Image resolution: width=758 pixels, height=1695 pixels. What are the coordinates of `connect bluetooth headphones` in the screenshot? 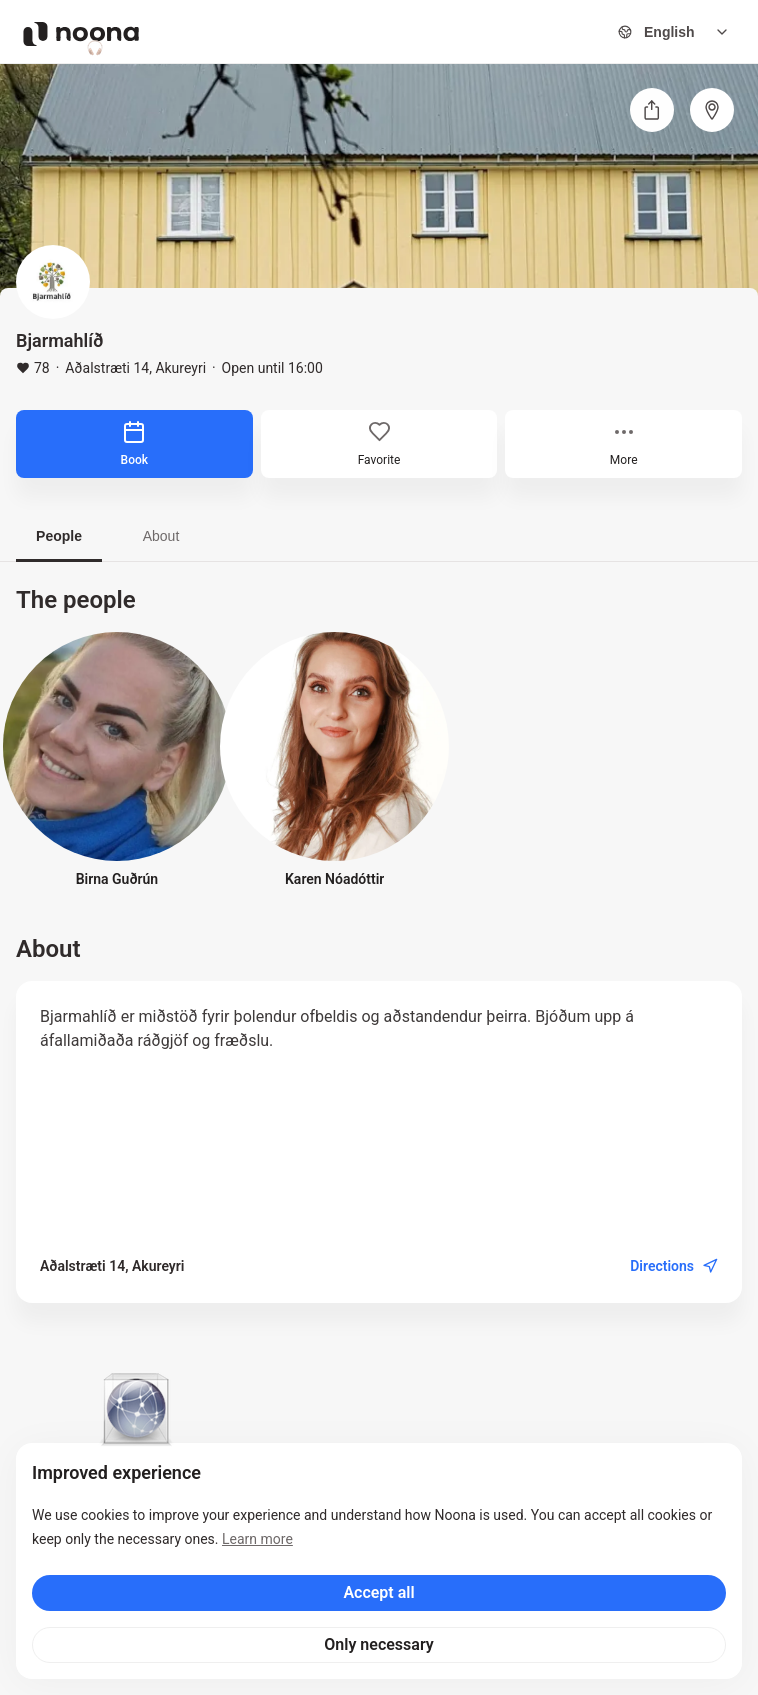 It's located at (95, 48).